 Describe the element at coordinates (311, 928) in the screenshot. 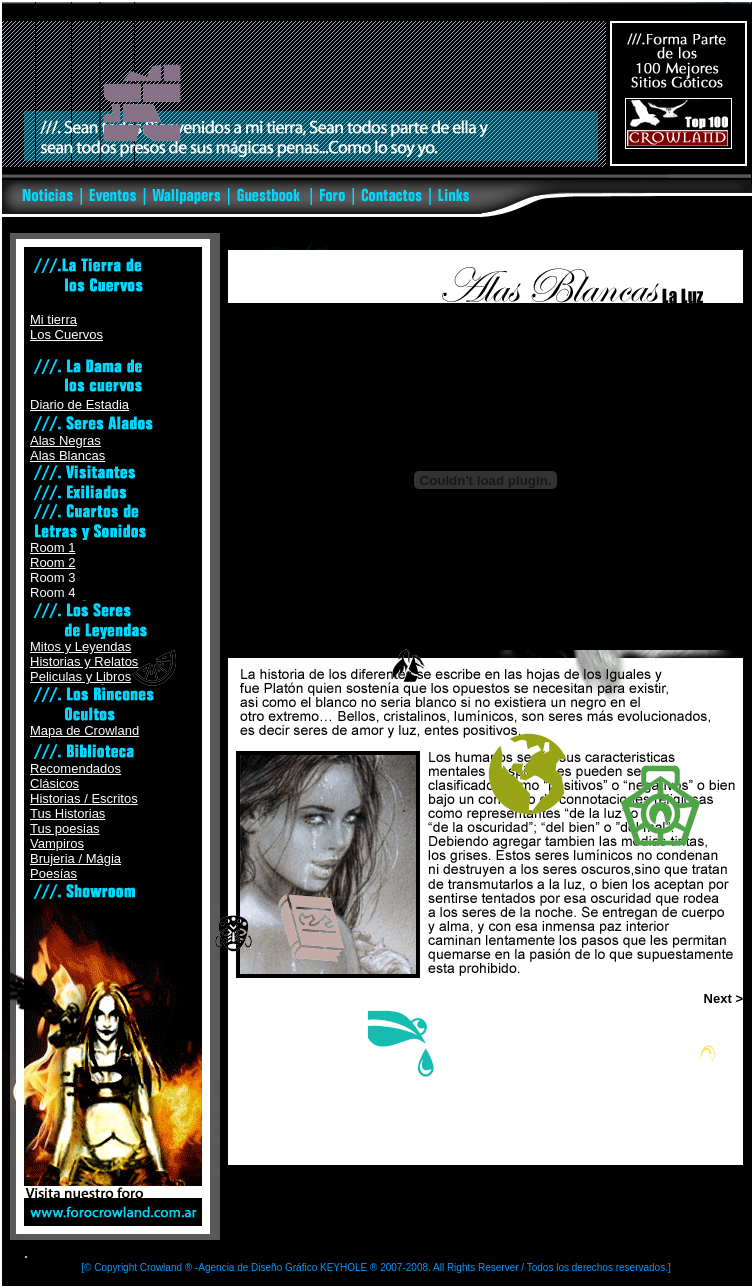

I see `view your library or book collection` at that location.